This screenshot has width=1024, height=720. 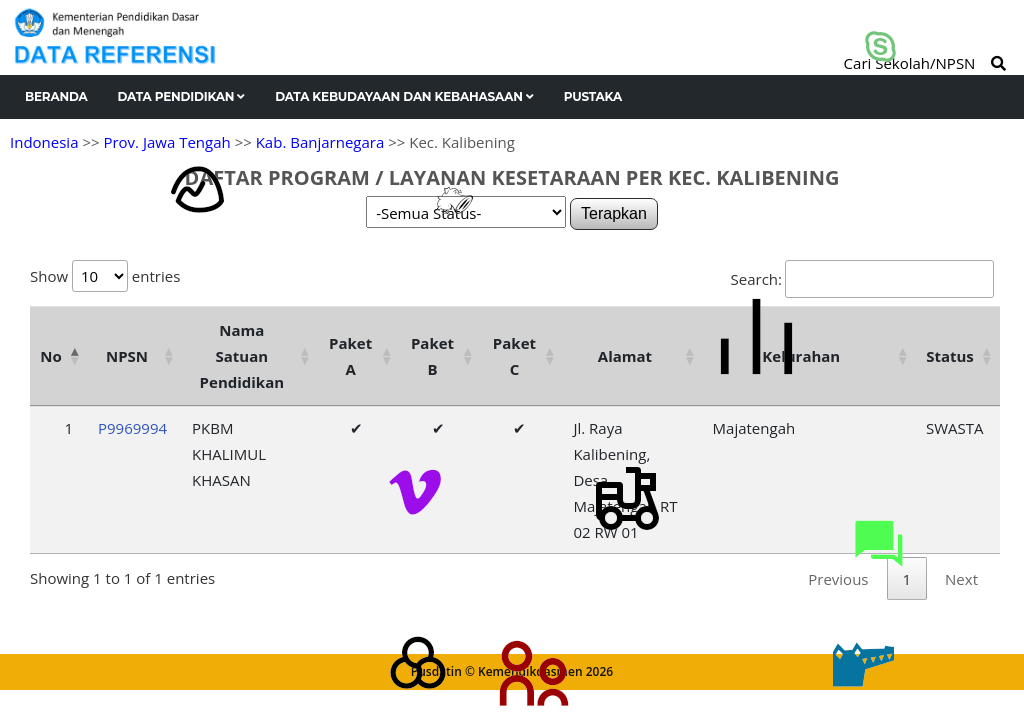 What do you see at coordinates (534, 675) in the screenshot?
I see `view family or parent account settings` at bounding box center [534, 675].